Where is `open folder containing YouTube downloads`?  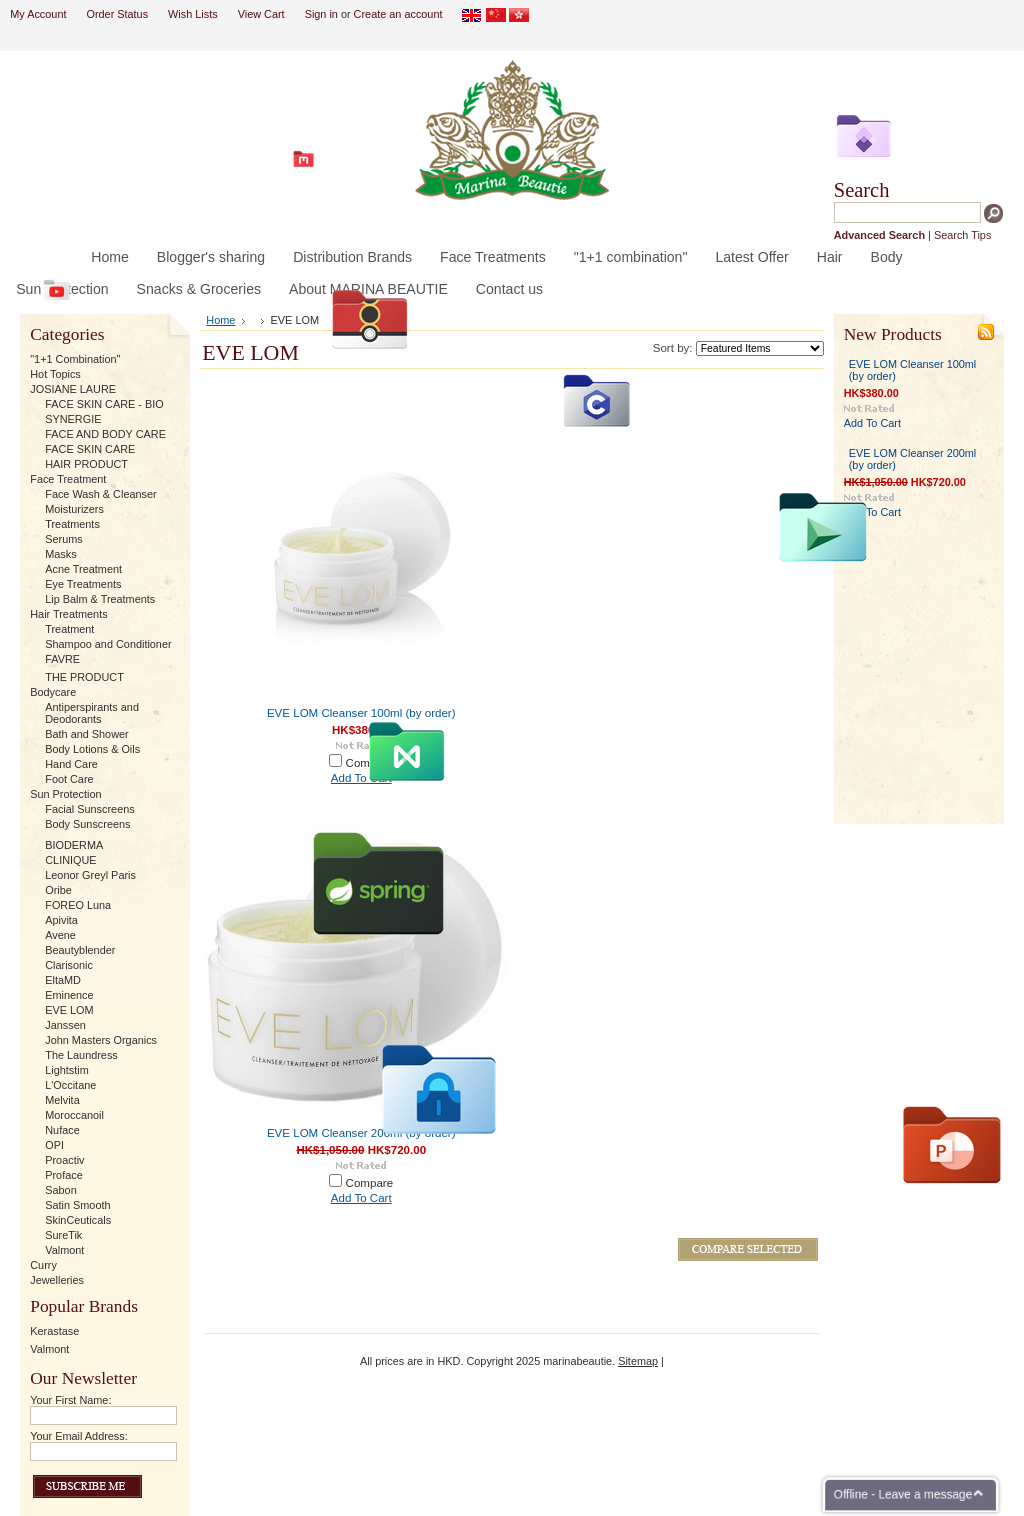
open folder containing YouTube downloads is located at coordinates (56, 290).